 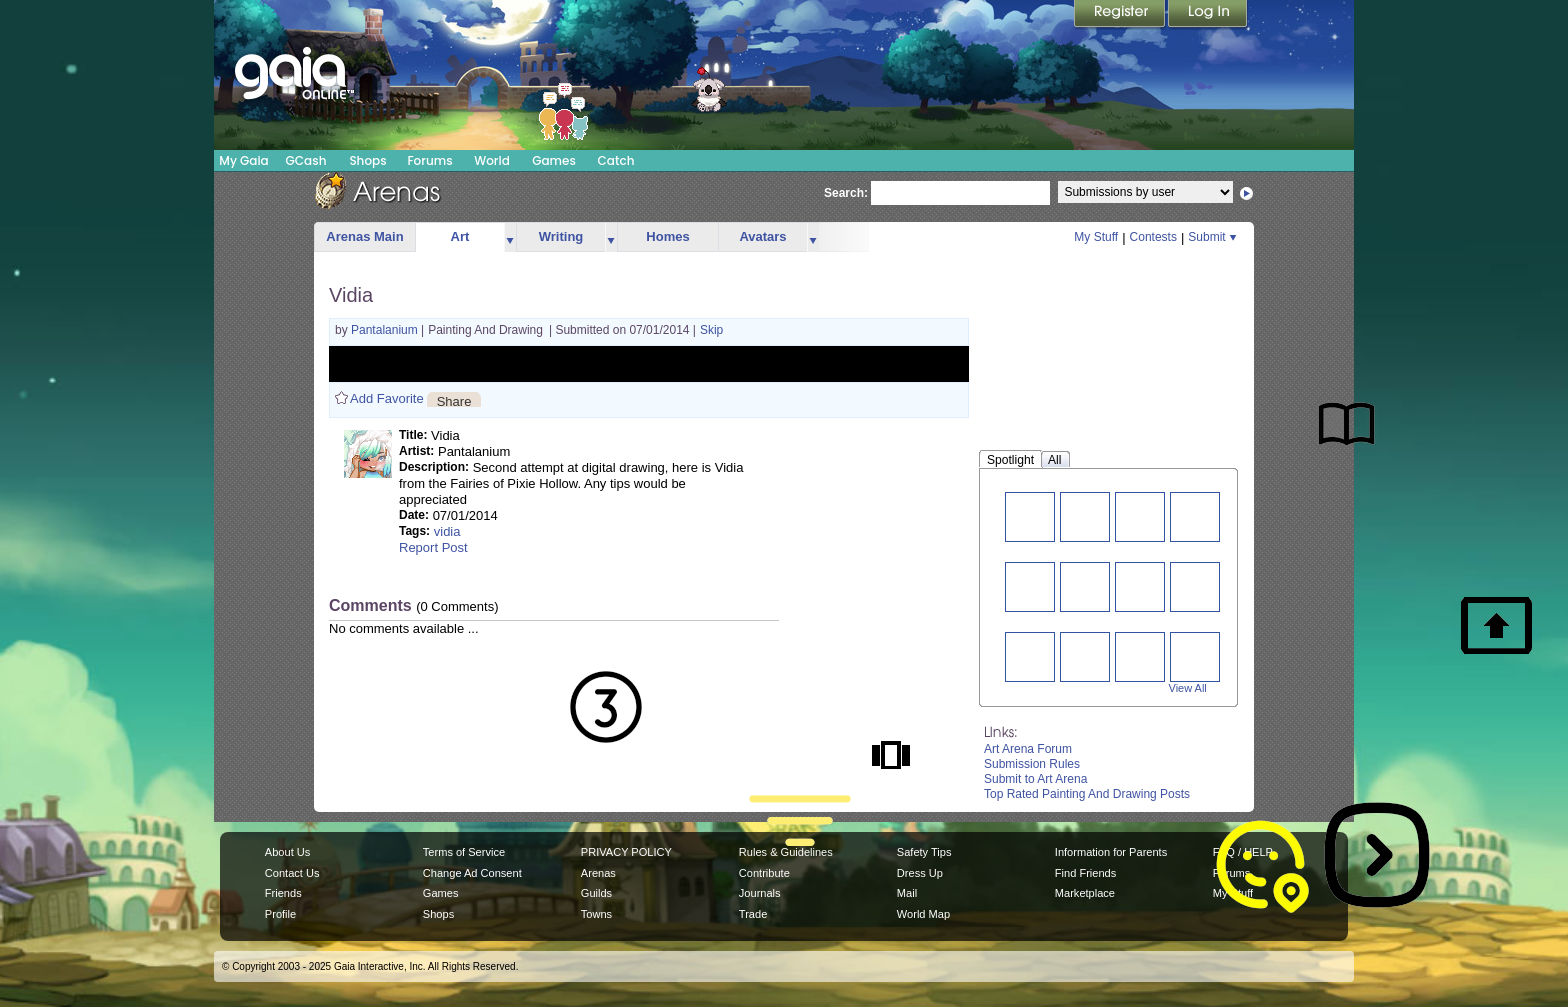 I want to click on view content in carousel mode, so click(x=891, y=756).